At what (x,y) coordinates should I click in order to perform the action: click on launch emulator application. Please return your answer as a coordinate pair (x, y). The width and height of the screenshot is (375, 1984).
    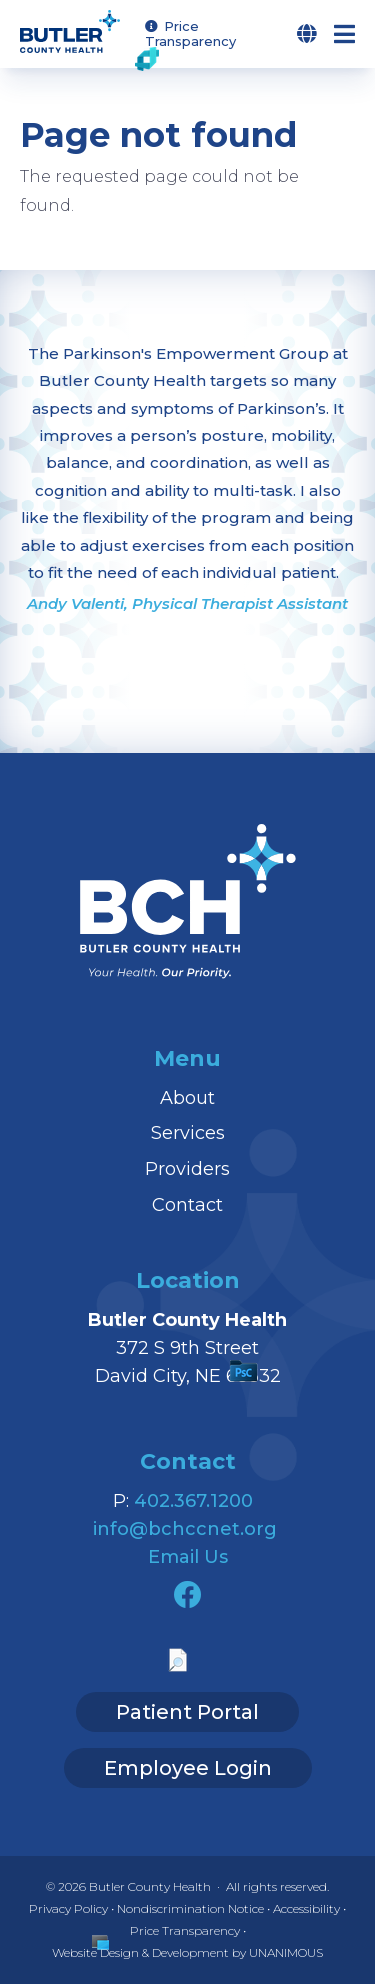
    Looking at the image, I should click on (100, 1942).